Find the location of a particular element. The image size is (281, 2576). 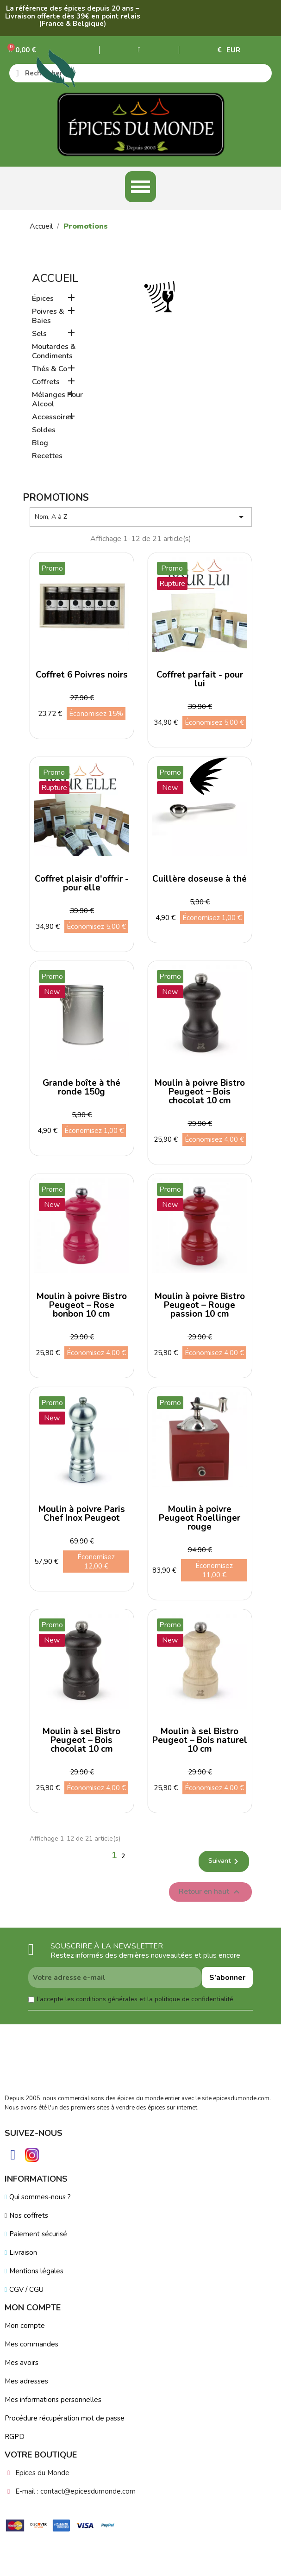

indicates a writing or composition feature is located at coordinates (56, 68).